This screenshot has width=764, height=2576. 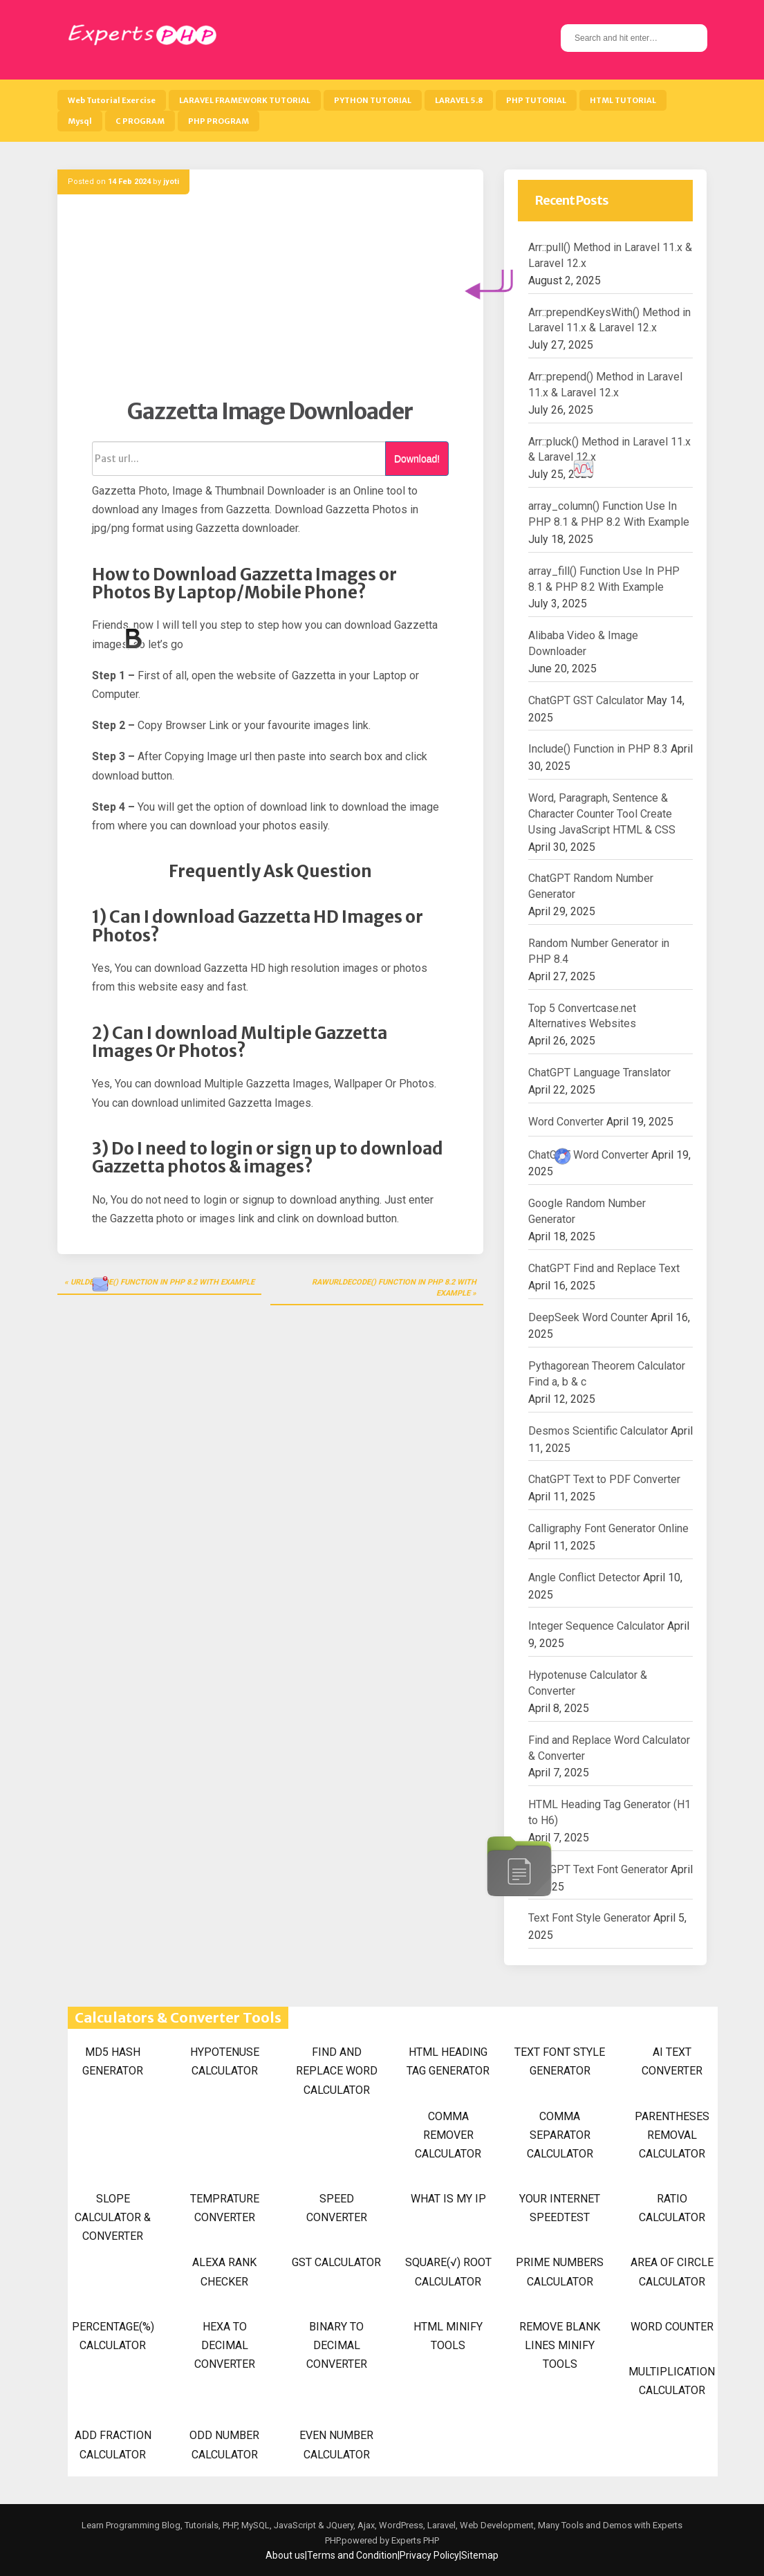 I want to click on open your documents folder, so click(x=519, y=1866).